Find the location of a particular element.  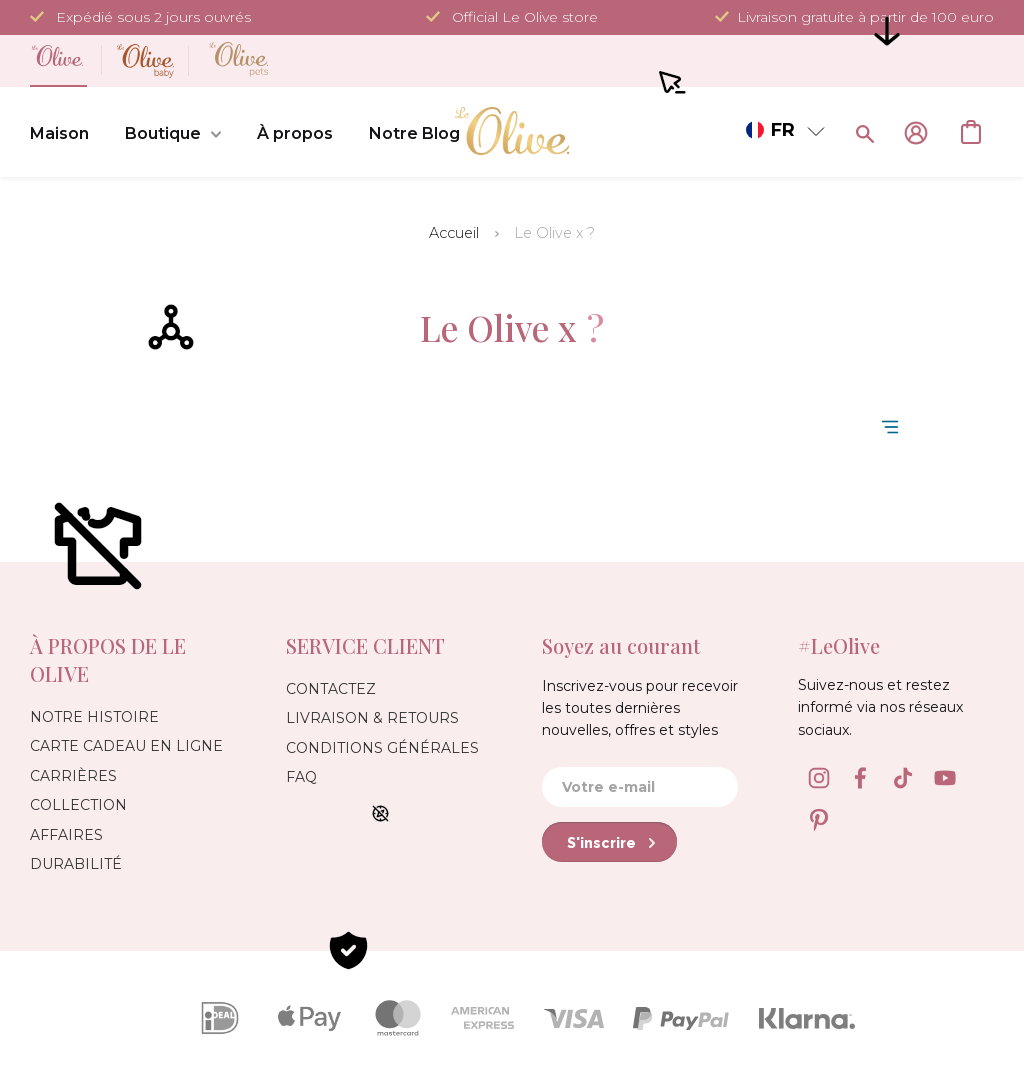

clothing item unavailable or out of stock is located at coordinates (98, 546).